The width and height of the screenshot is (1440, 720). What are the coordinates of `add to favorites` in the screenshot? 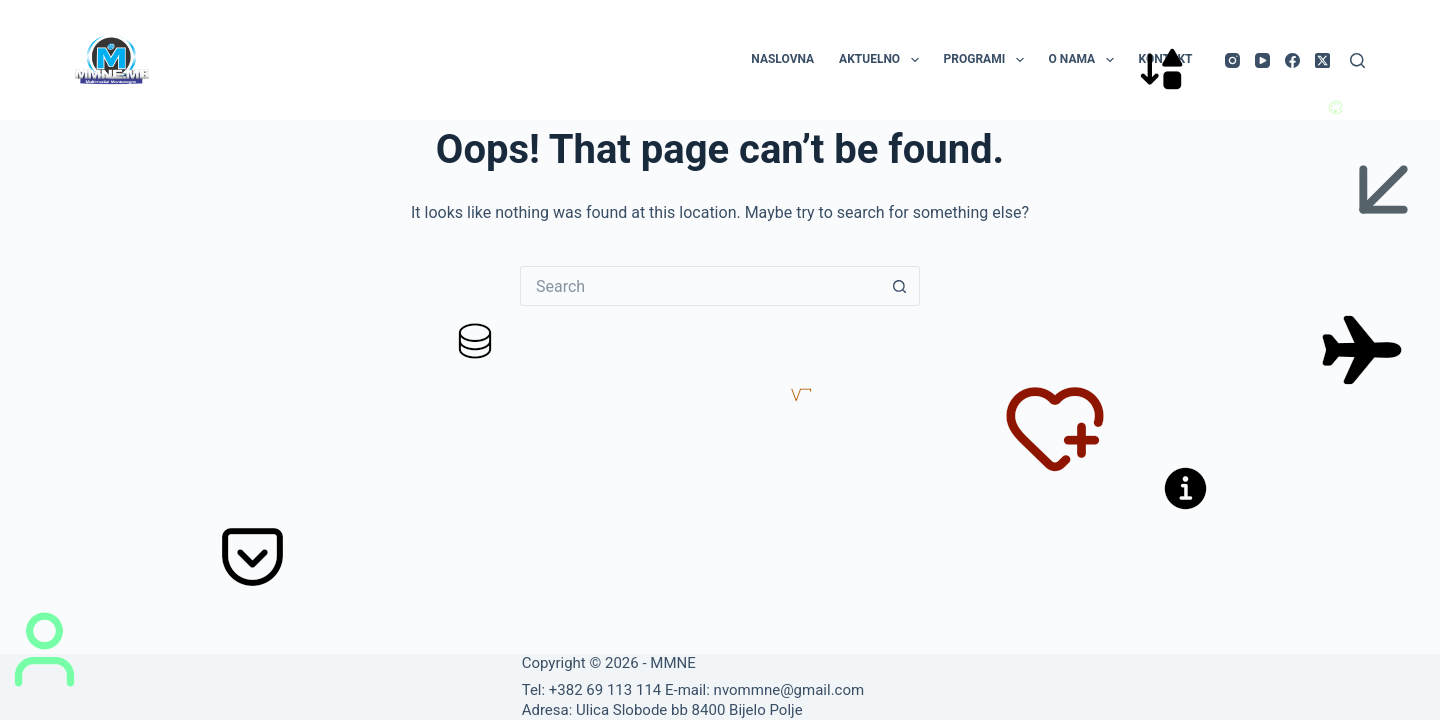 It's located at (1055, 427).